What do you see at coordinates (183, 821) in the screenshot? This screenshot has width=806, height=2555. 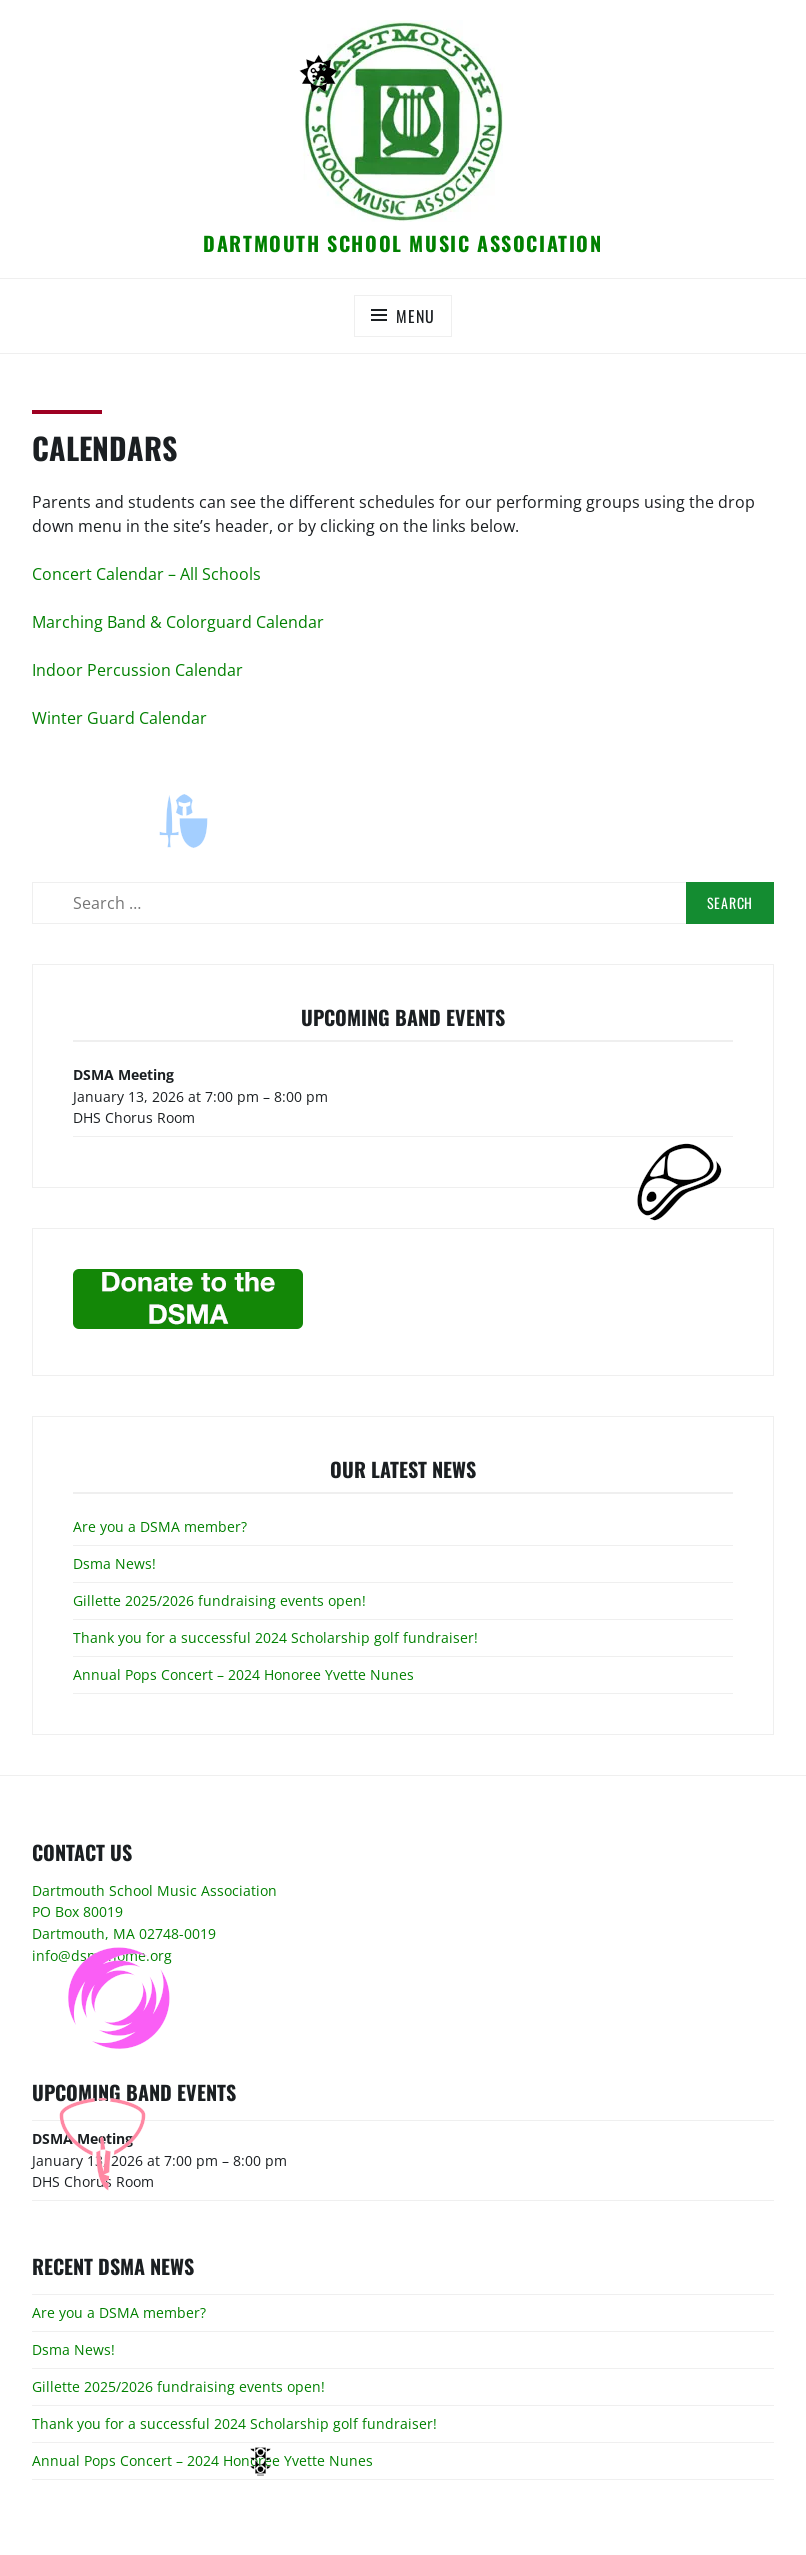 I see `access your equipment or inventory` at bounding box center [183, 821].